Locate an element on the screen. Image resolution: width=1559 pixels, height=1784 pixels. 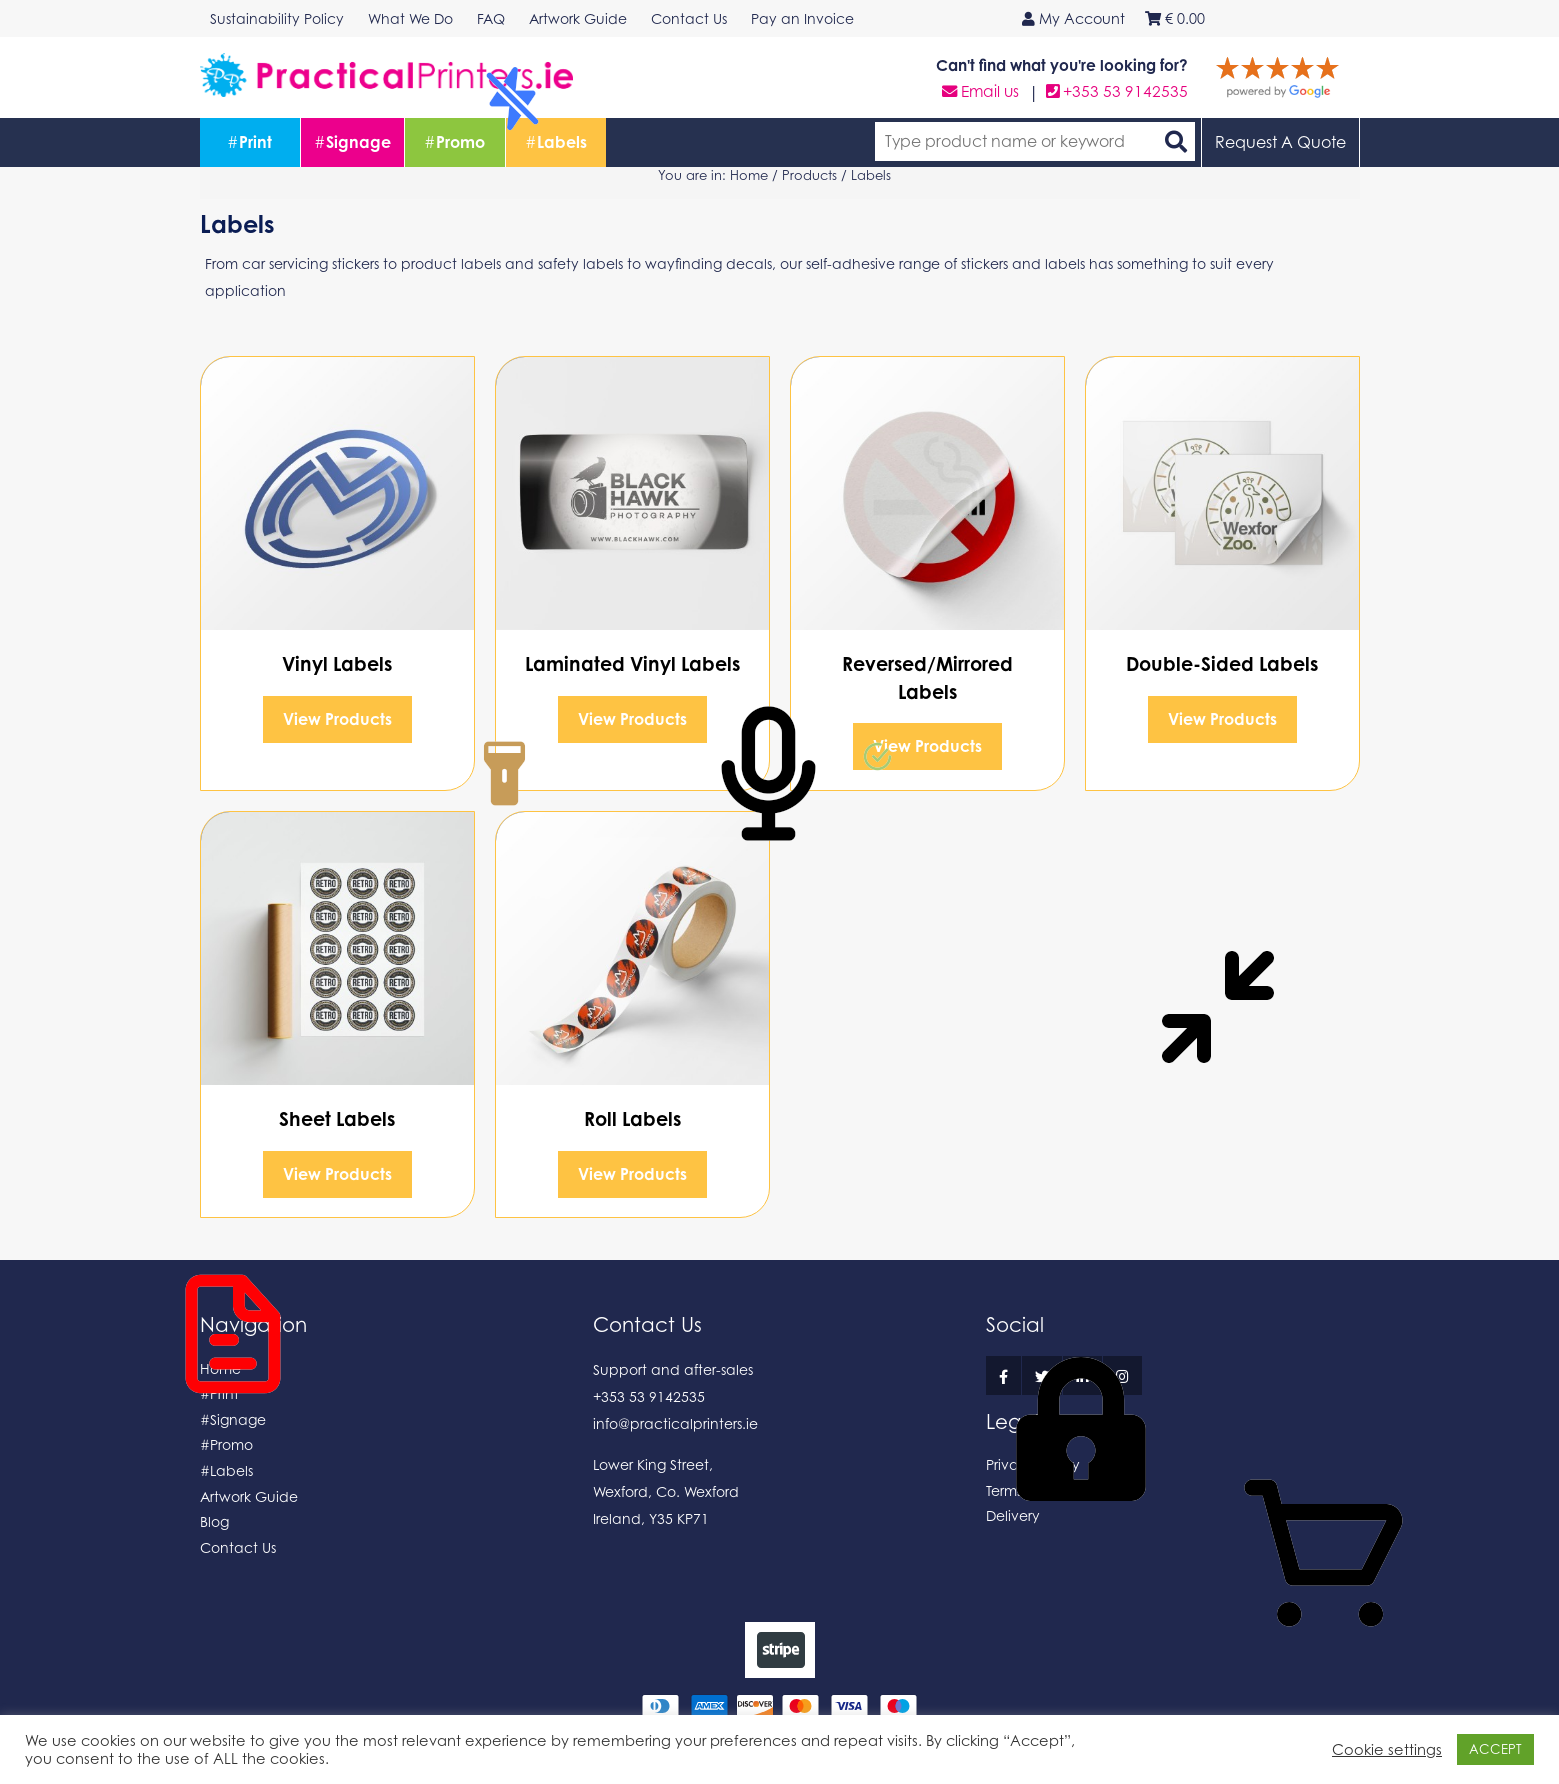
task completed successfully is located at coordinates (877, 756).